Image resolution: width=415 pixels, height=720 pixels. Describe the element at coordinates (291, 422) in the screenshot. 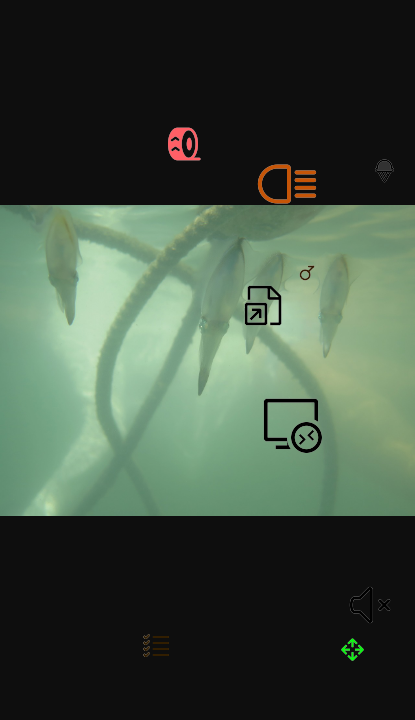

I see `connect to a remote virtual machine` at that location.